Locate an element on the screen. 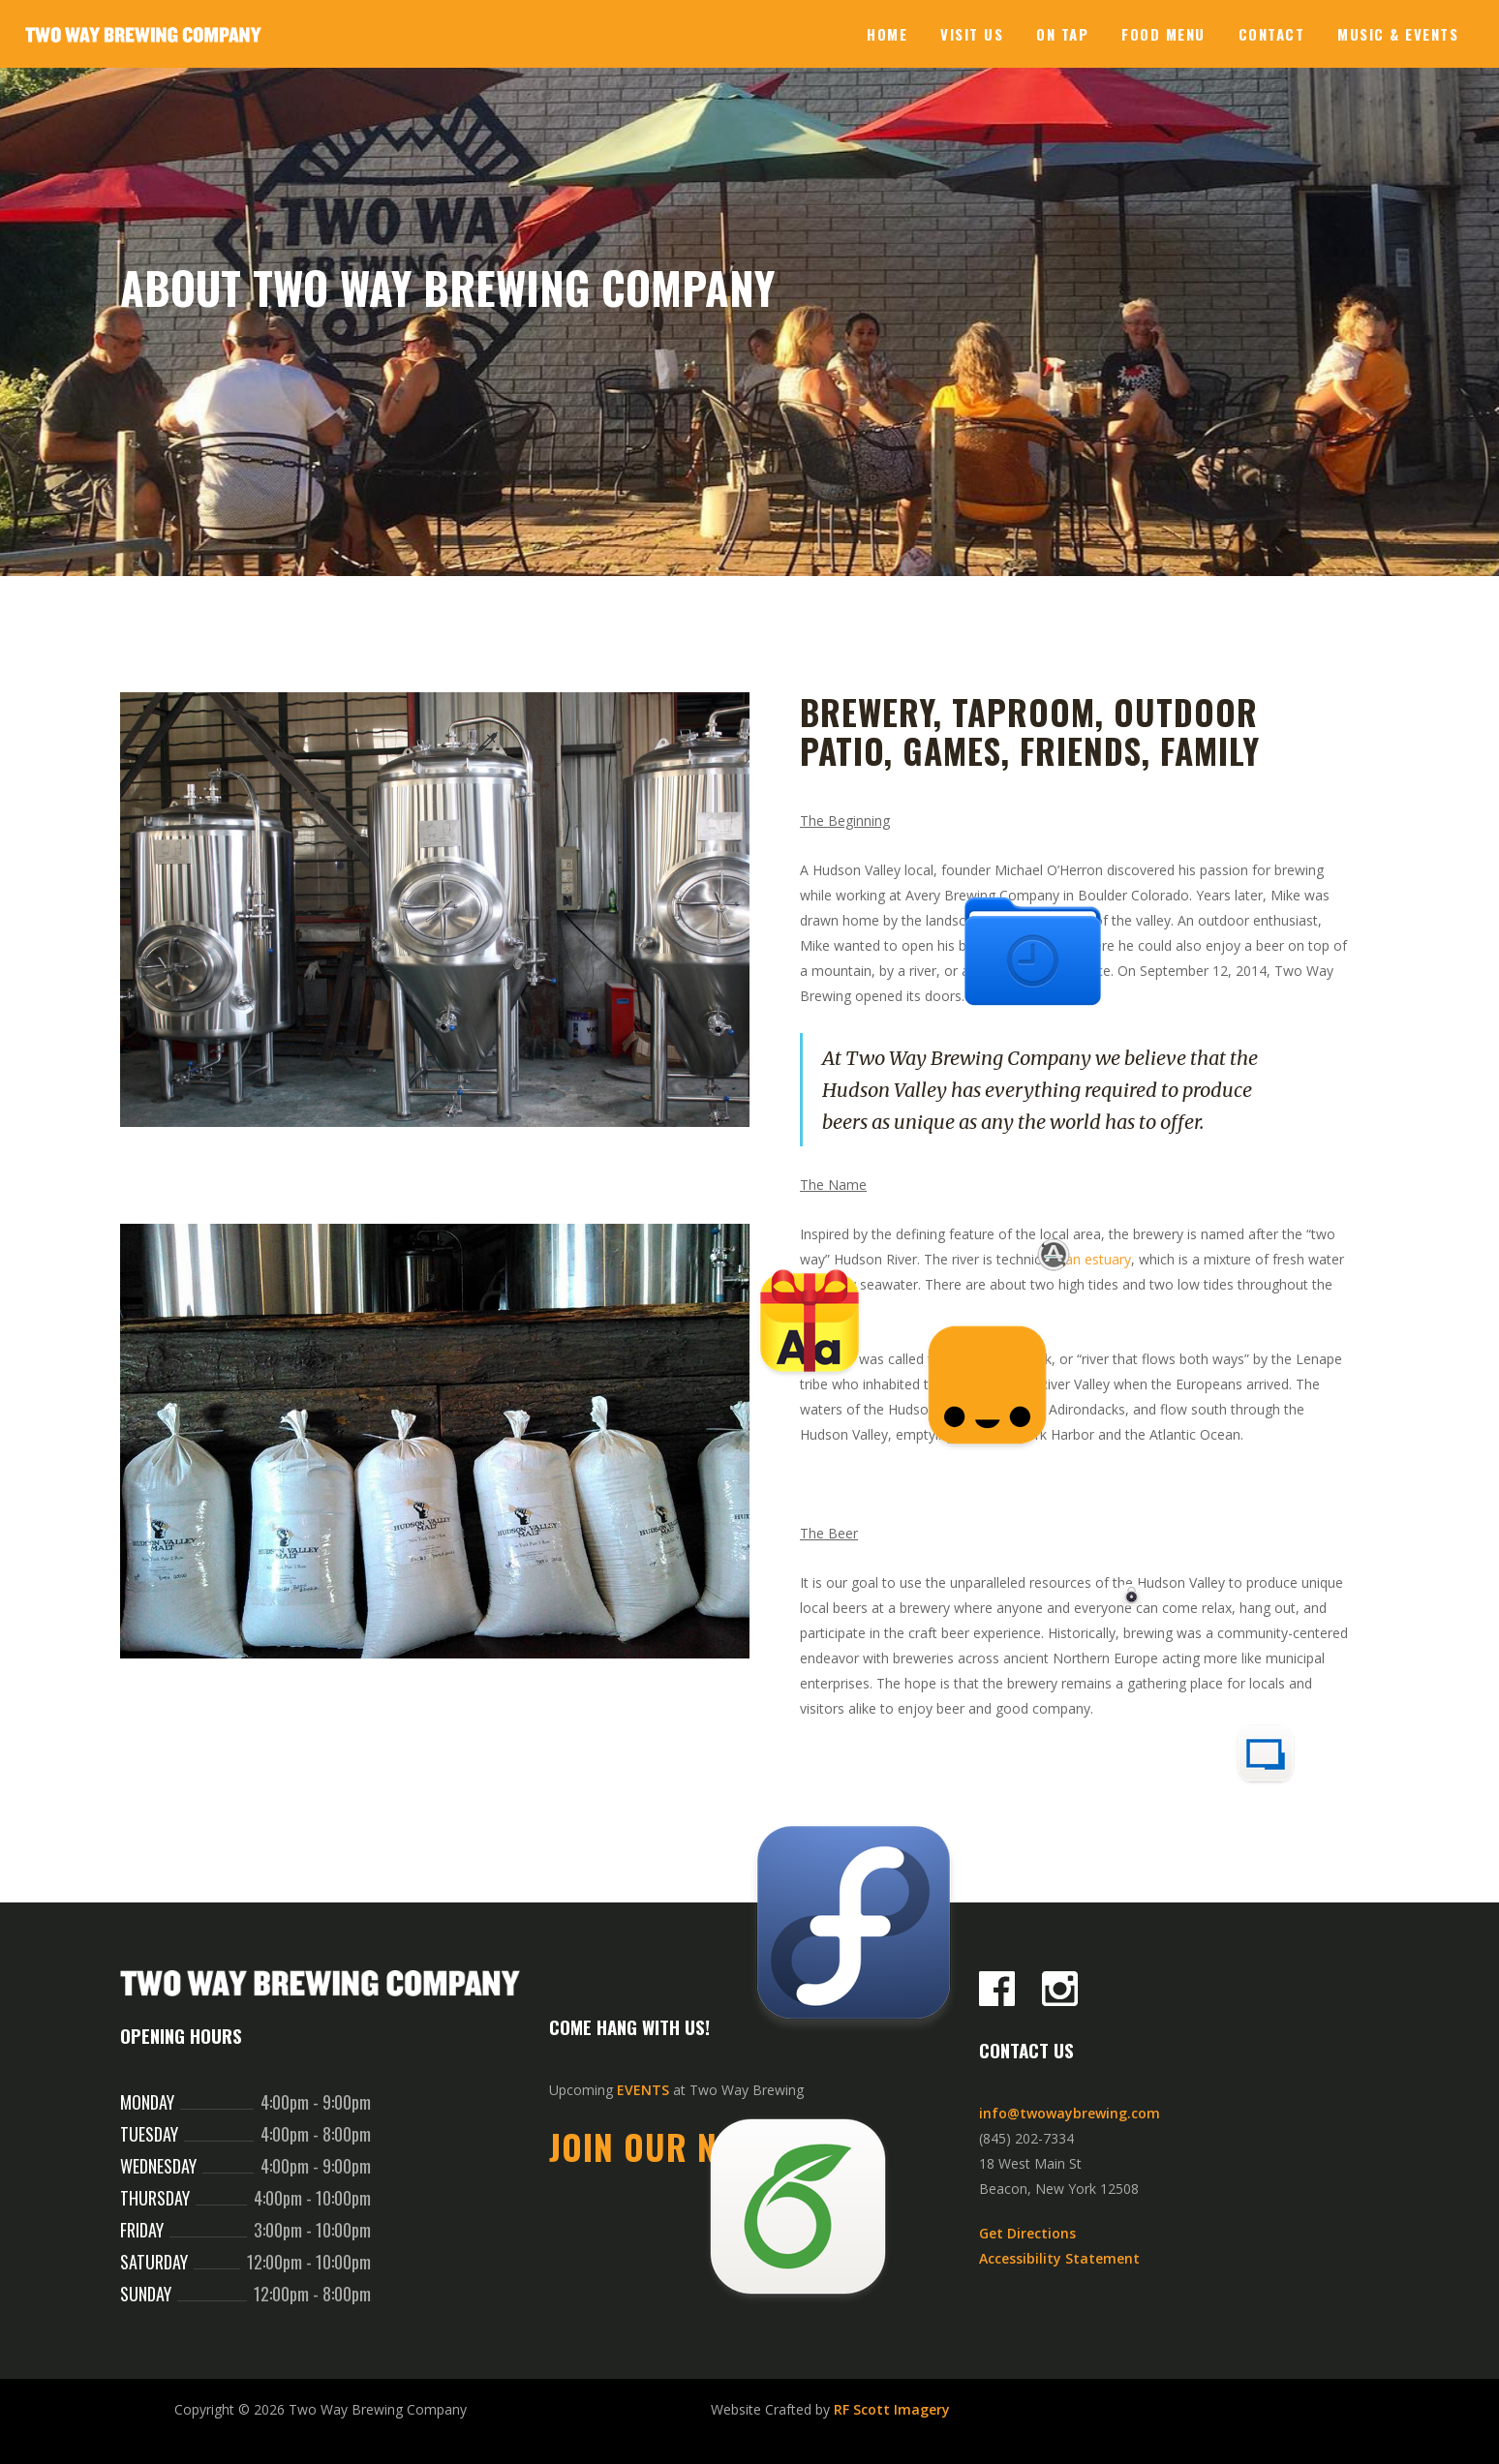 The width and height of the screenshot is (1499, 2464). open color picker tool is located at coordinates (486, 744).